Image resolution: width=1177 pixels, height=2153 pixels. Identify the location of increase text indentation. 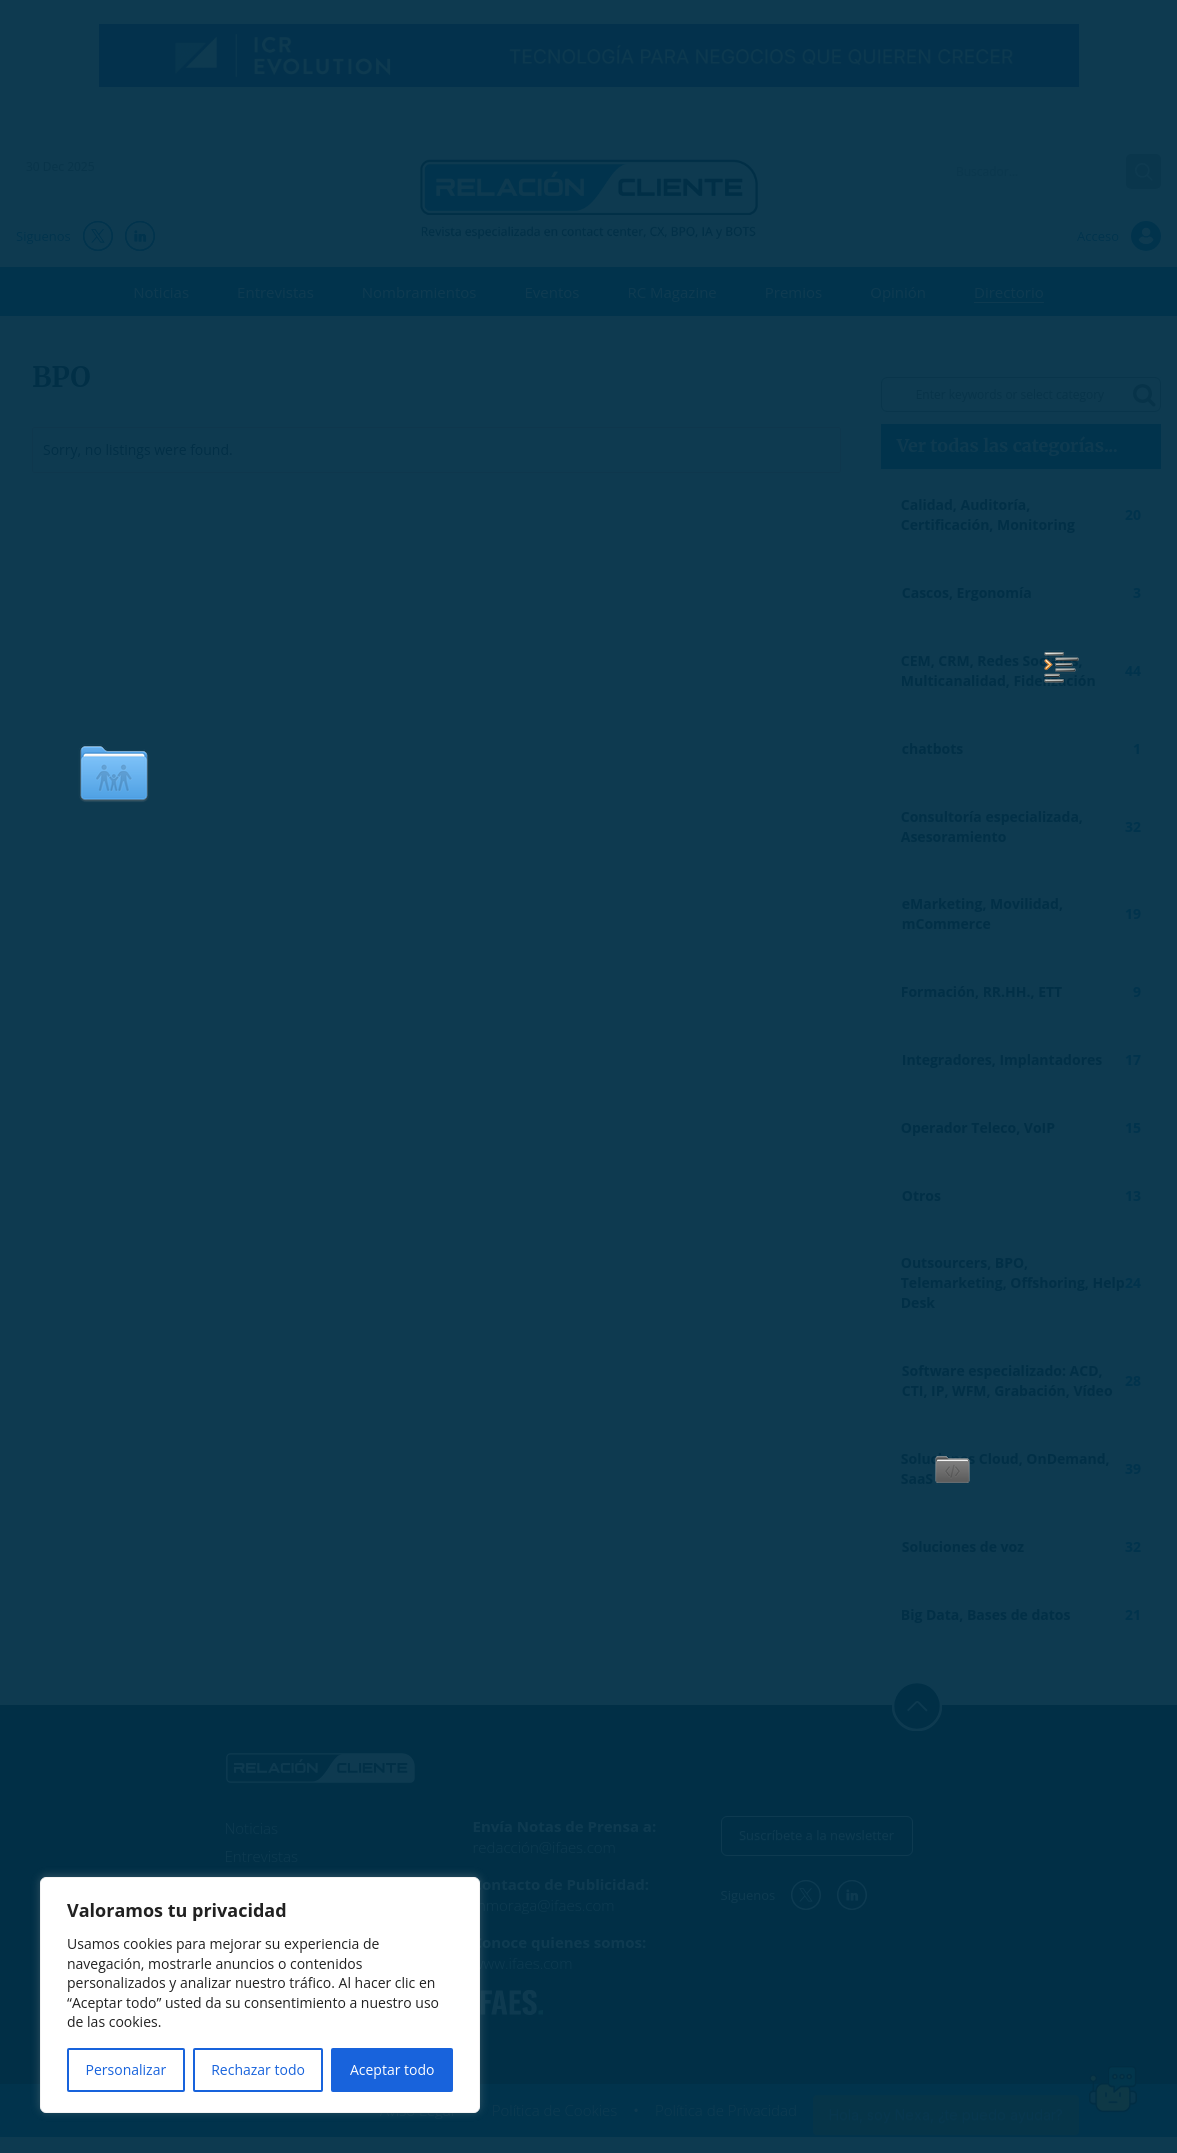
(1061, 668).